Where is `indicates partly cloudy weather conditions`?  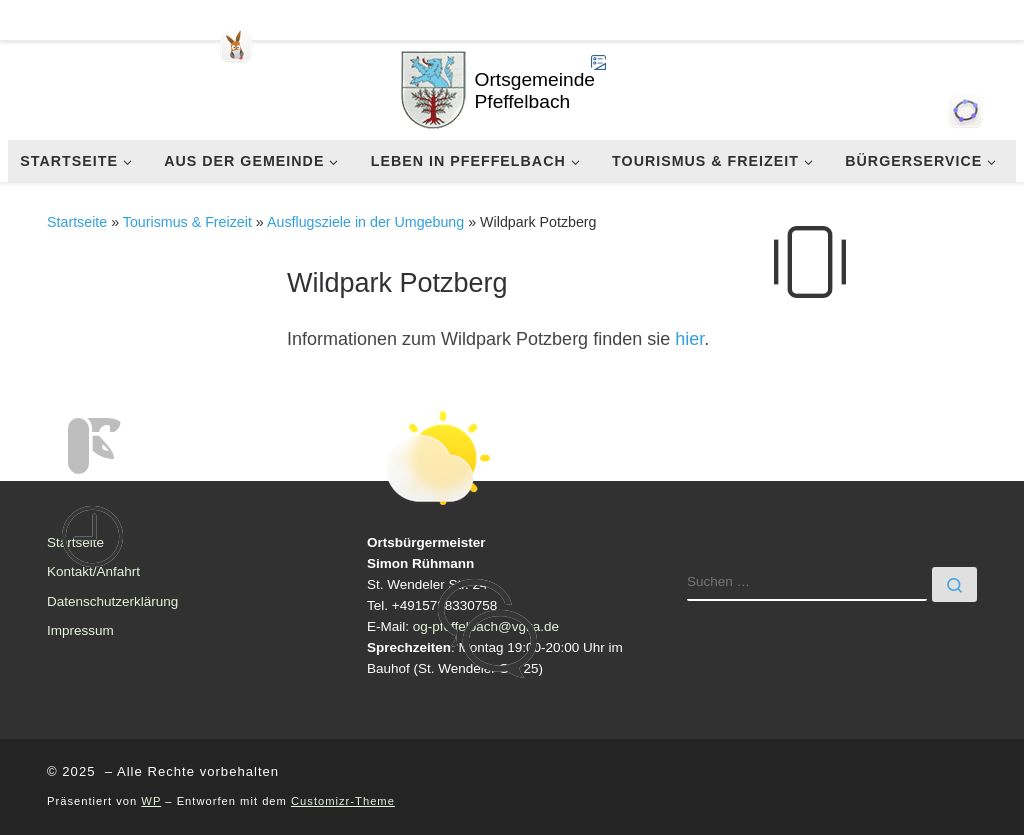
indicates partly cloudy weather conditions is located at coordinates (438, 458).